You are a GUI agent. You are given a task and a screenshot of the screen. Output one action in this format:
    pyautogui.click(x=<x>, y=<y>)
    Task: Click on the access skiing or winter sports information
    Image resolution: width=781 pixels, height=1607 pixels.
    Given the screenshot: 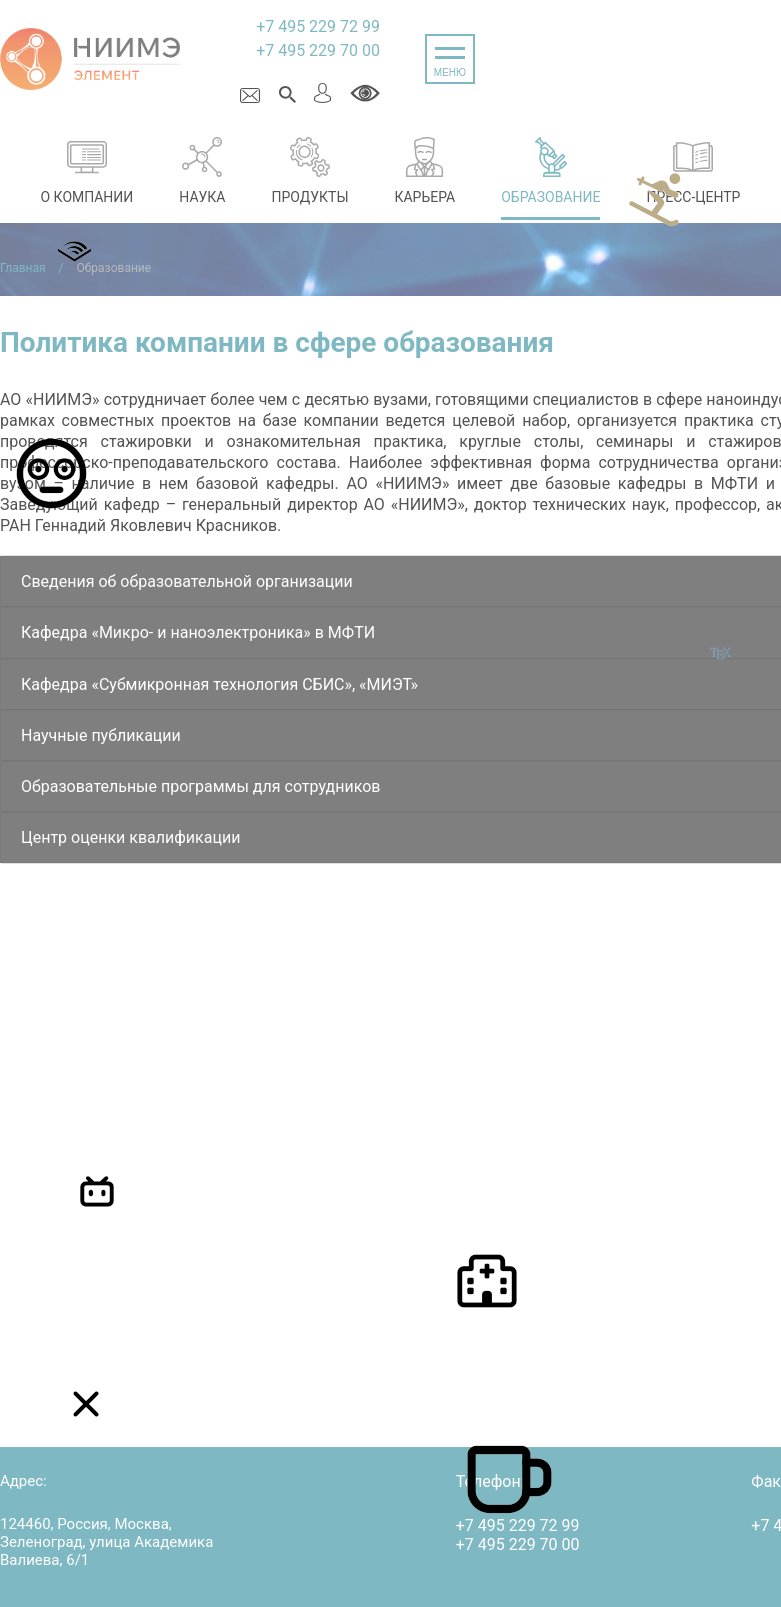 What is the action you would take?
    pyautogui.click(x=657, y=198)
    